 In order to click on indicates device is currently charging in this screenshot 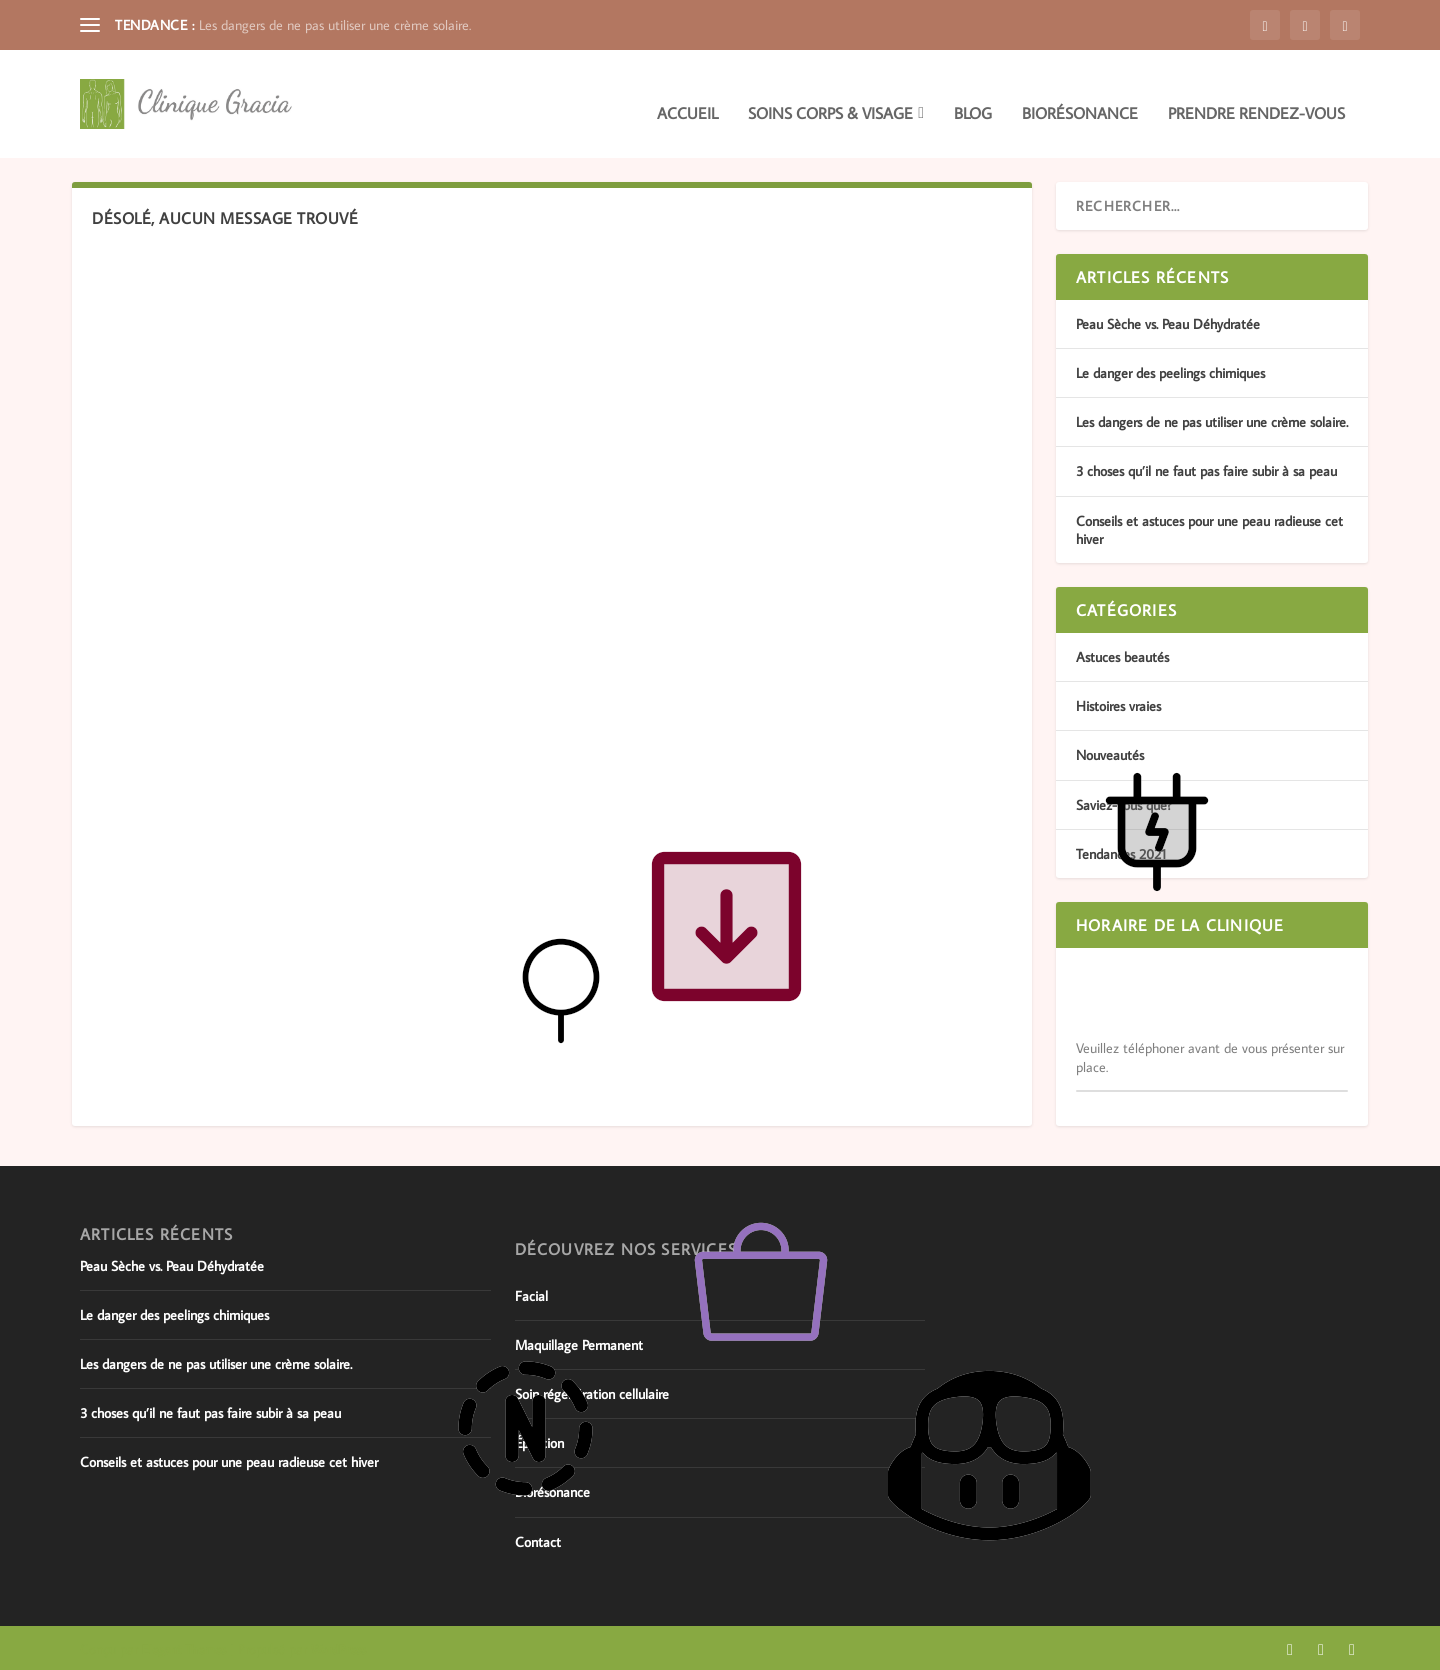, I will do `click(1157, 832)`.